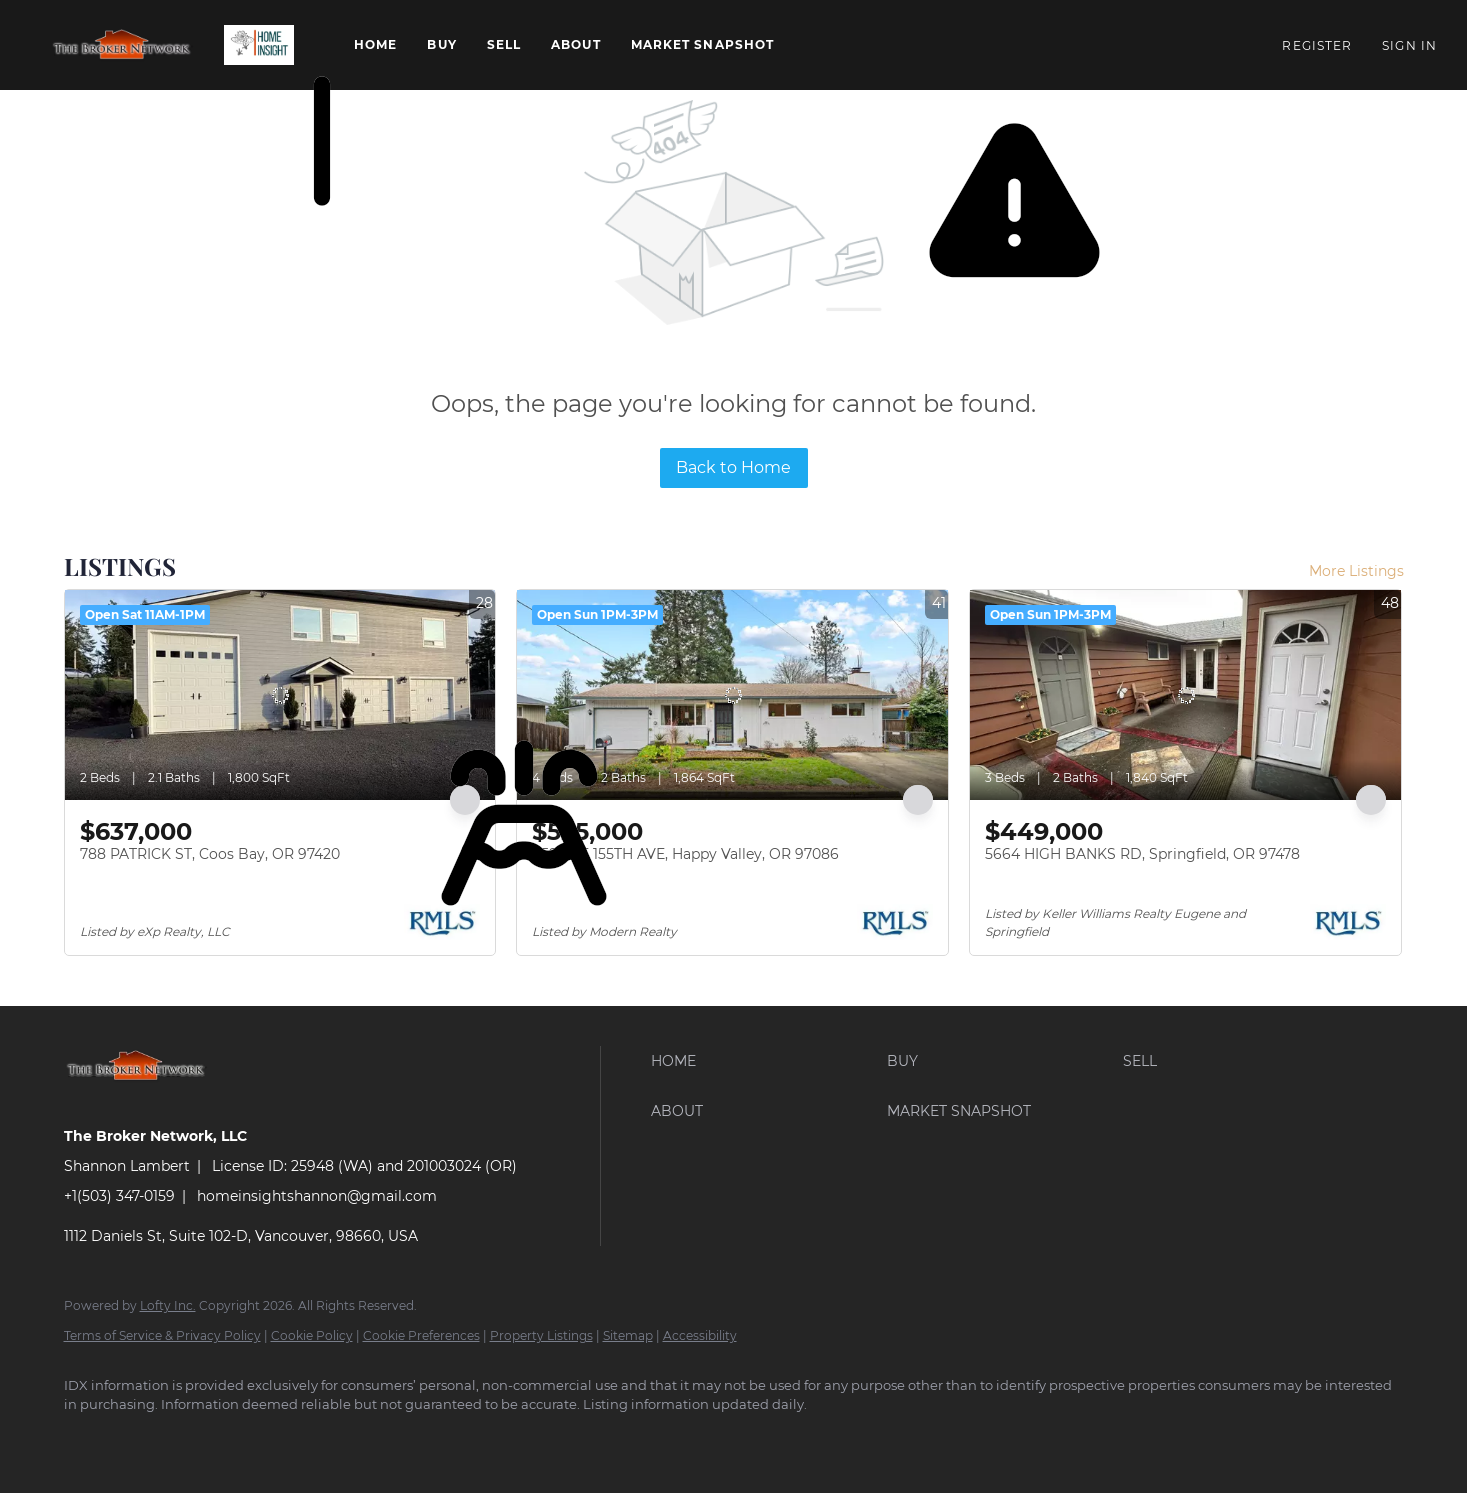 Image resolution: width=1467 pixels, height=1493 pixels. What do you see at coordinates (322, 141) in the screenshot?
I see `indicates a count of one` at bounding box center [322, 141].